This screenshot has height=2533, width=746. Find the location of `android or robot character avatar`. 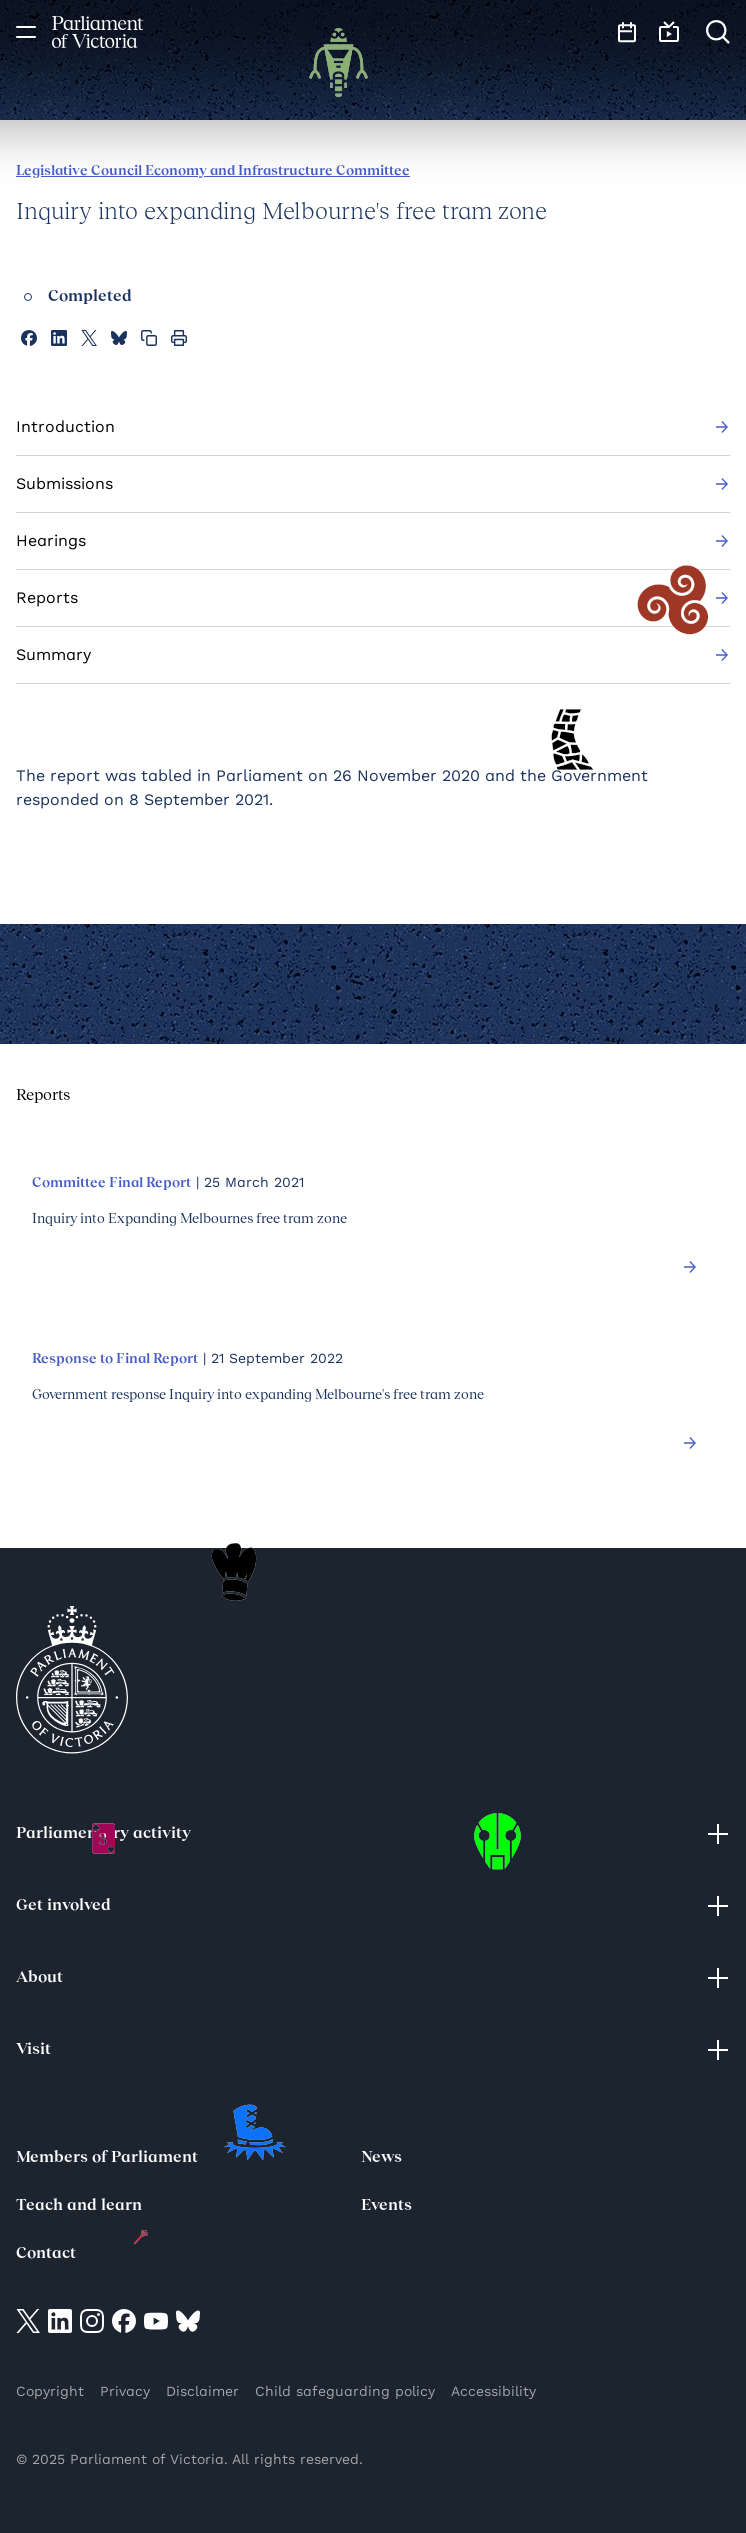

android or robot character avatar is located at coordinates (497, 1841).